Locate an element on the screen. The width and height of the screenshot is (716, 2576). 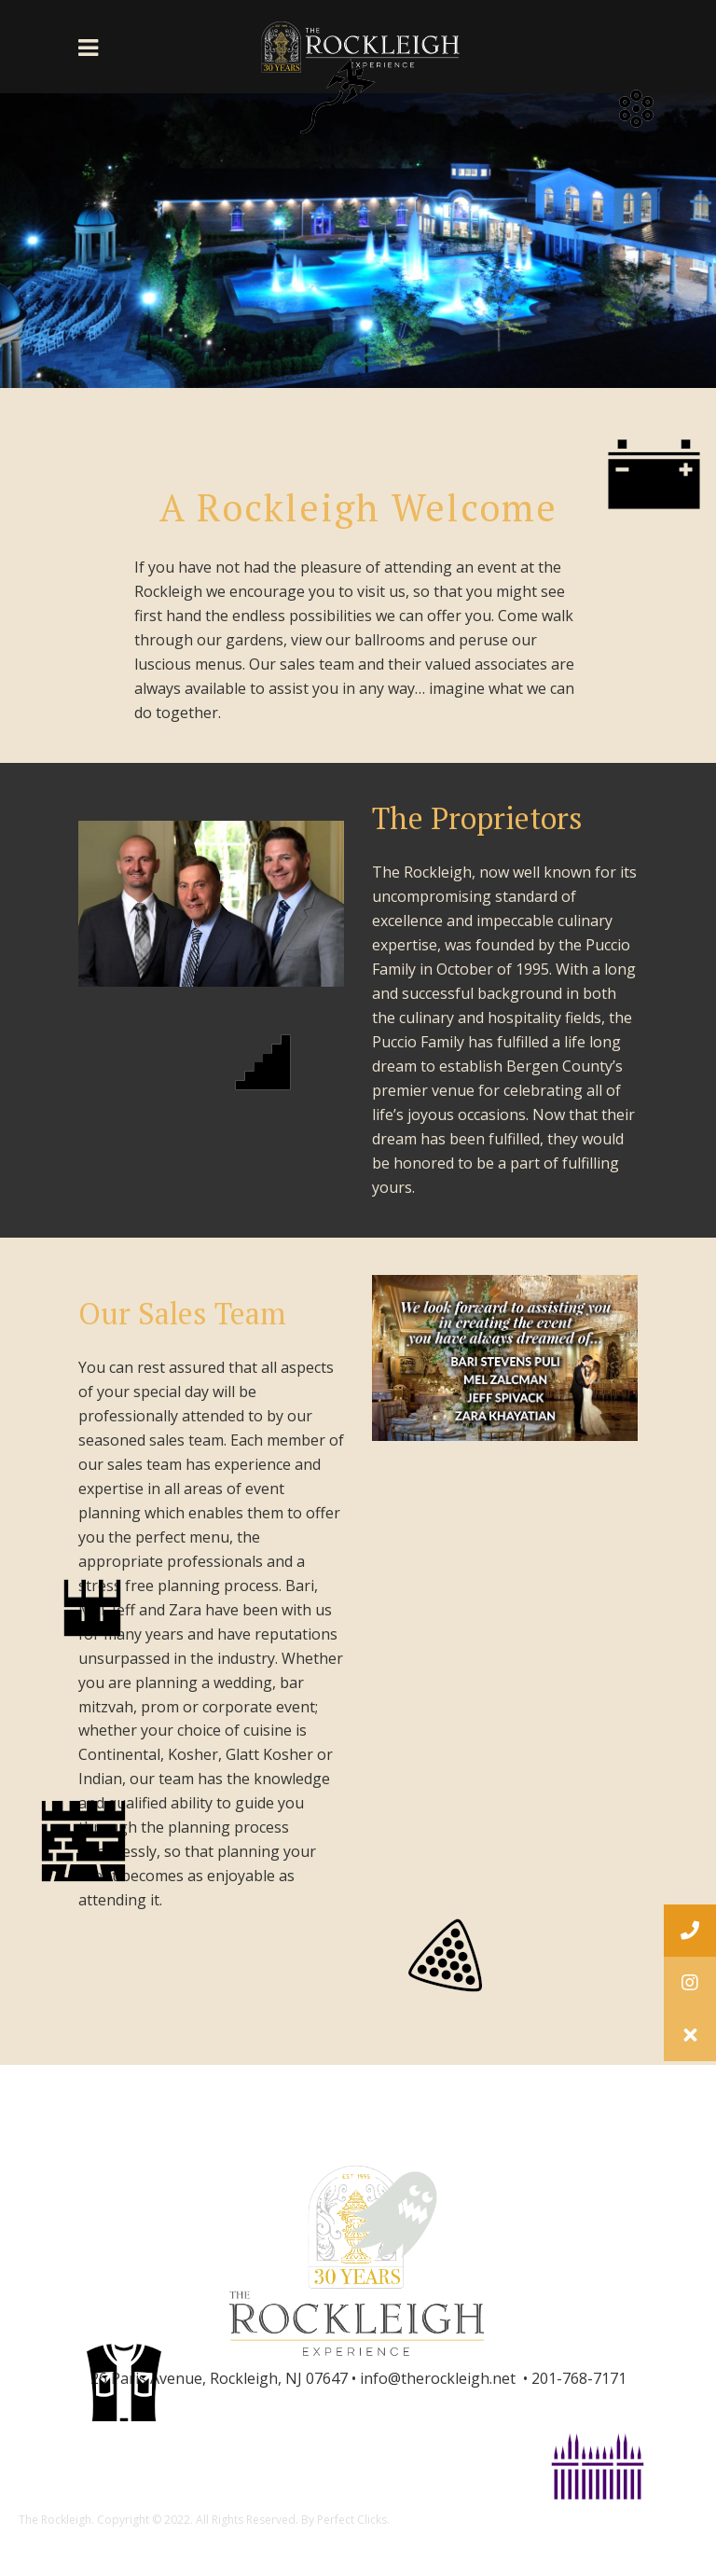
view vehicle battery status is located at coordinates (654, 474).